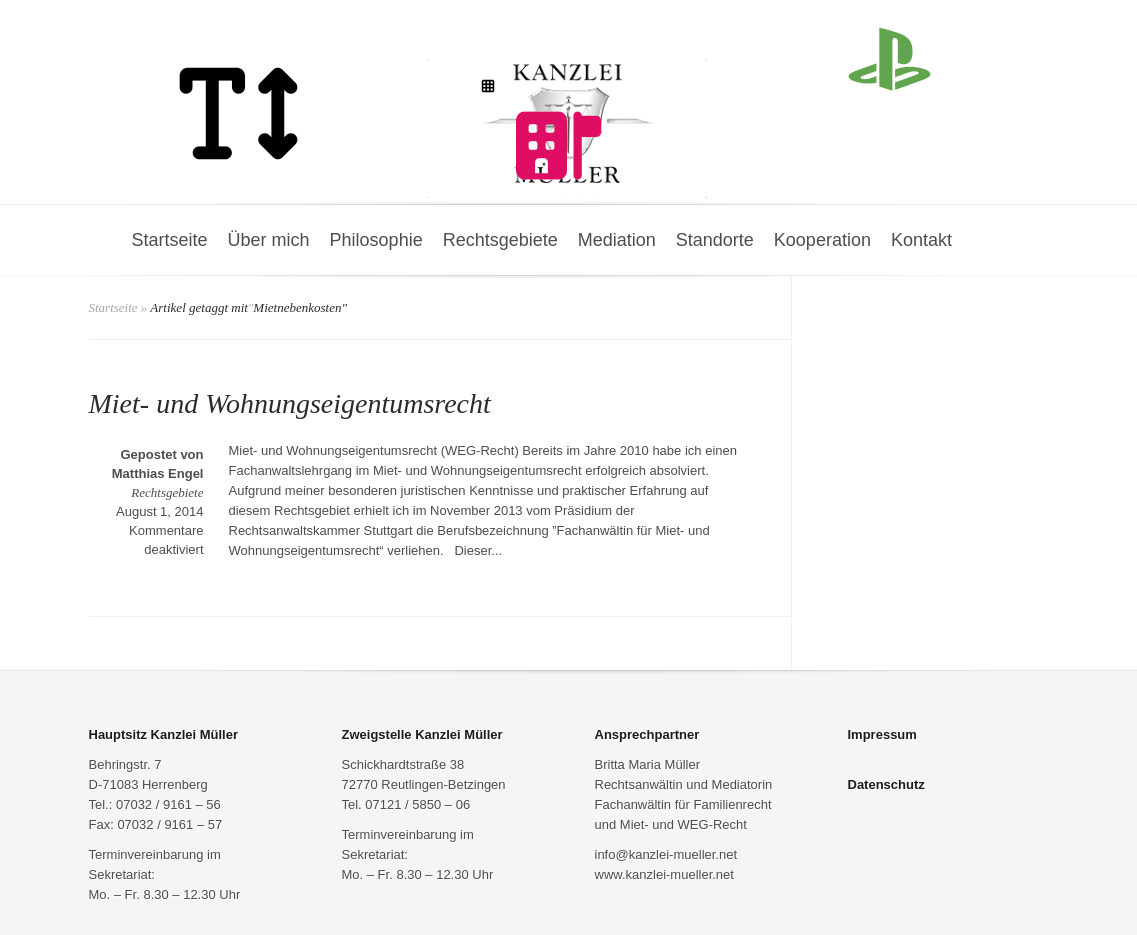 This screenshot has height=935, width=1137. Describe the element at coordinates (558, 145) in the screenshot. I see `view government or official building location` at that location.